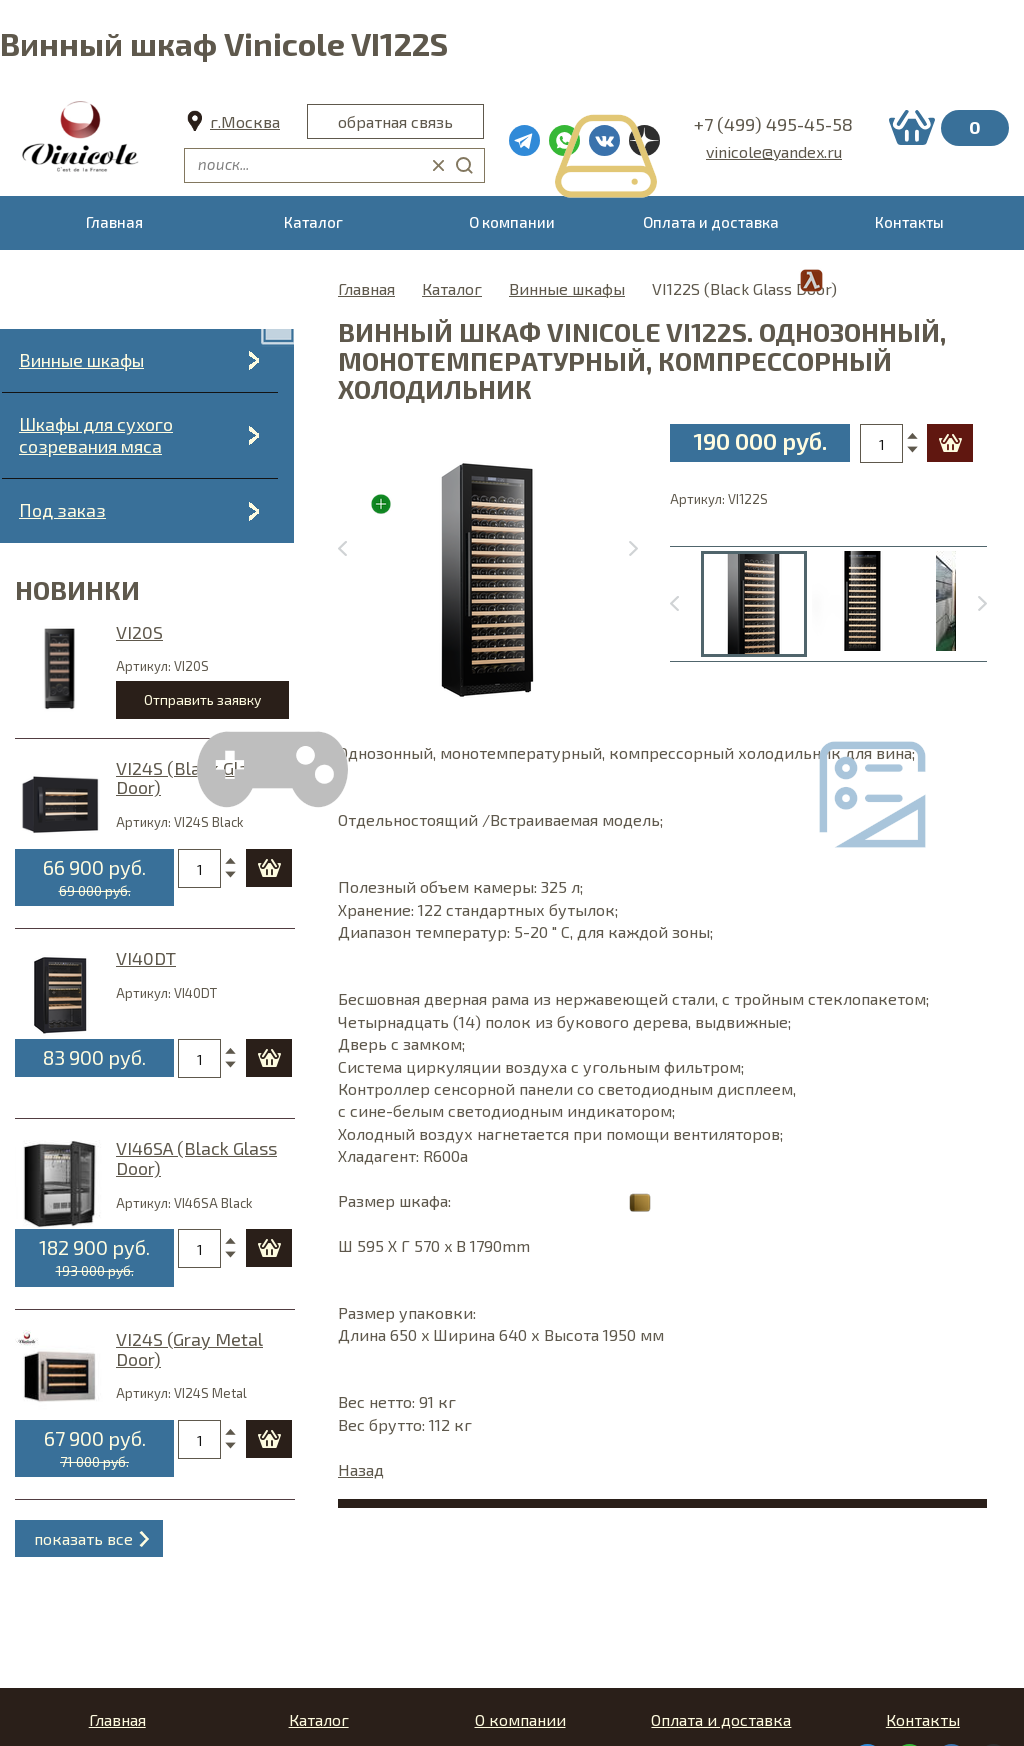 The image size is (1024, 1746). What do you see at coordinates (811, 280) in the screenshot?
I see `launch half-life: alyx game` at bounding box center [811, 280].